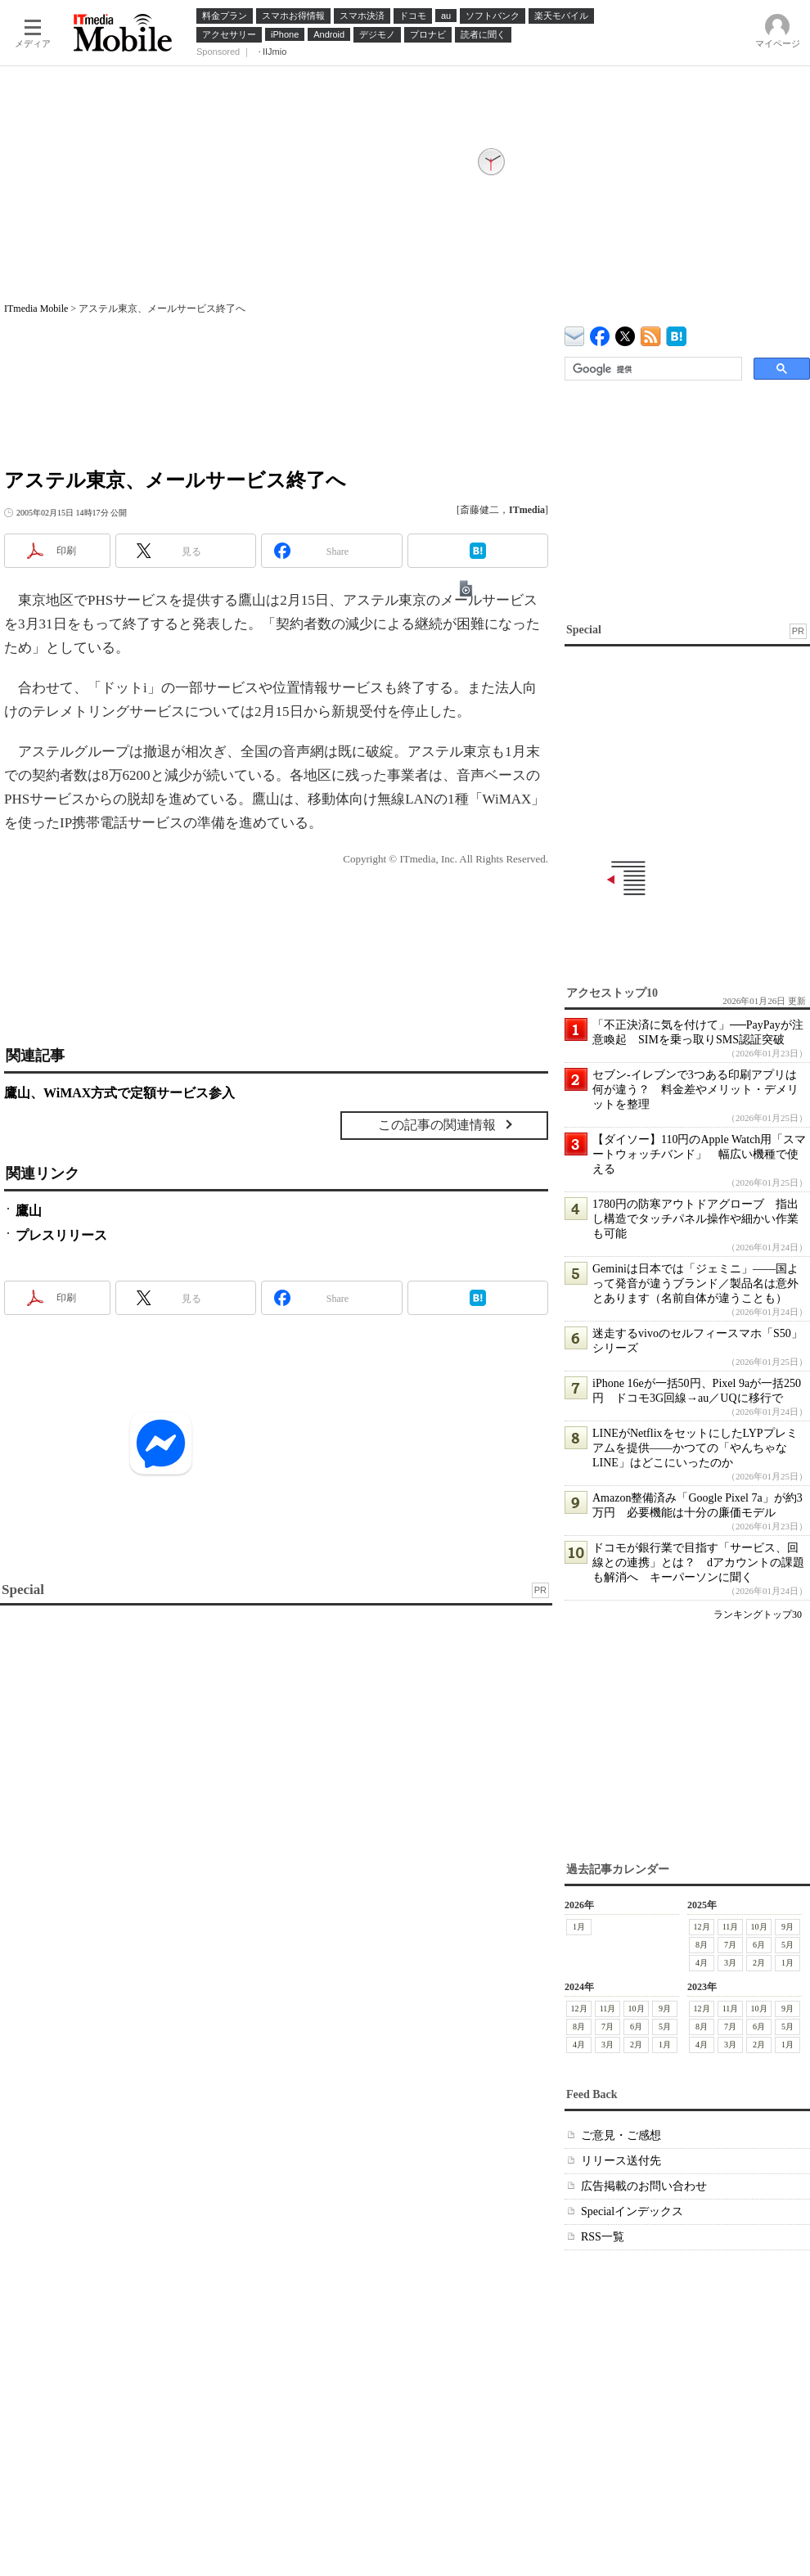  What do you see at coordinates (466, 588) in the screenshot?
I see `a kdenlive title clip file` at bounding box center [466, 588].